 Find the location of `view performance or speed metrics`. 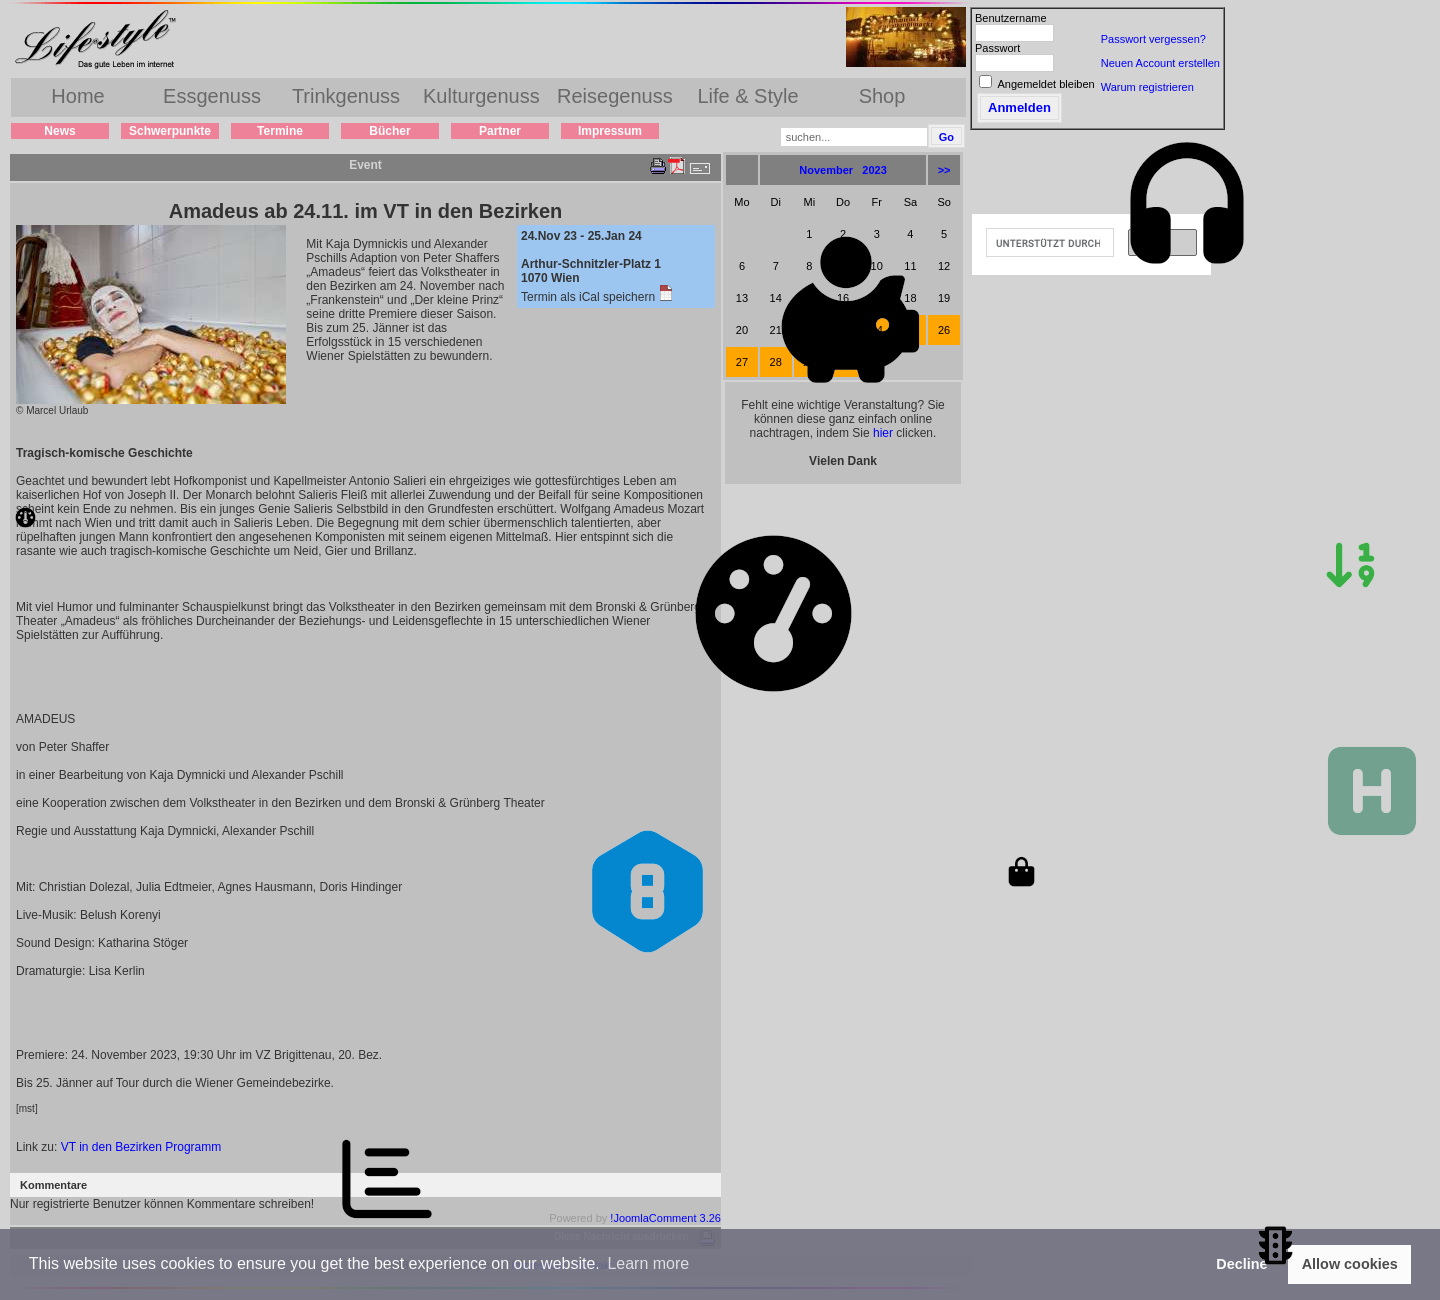

view performance or speed metrics is located at coordinates (773, 613).